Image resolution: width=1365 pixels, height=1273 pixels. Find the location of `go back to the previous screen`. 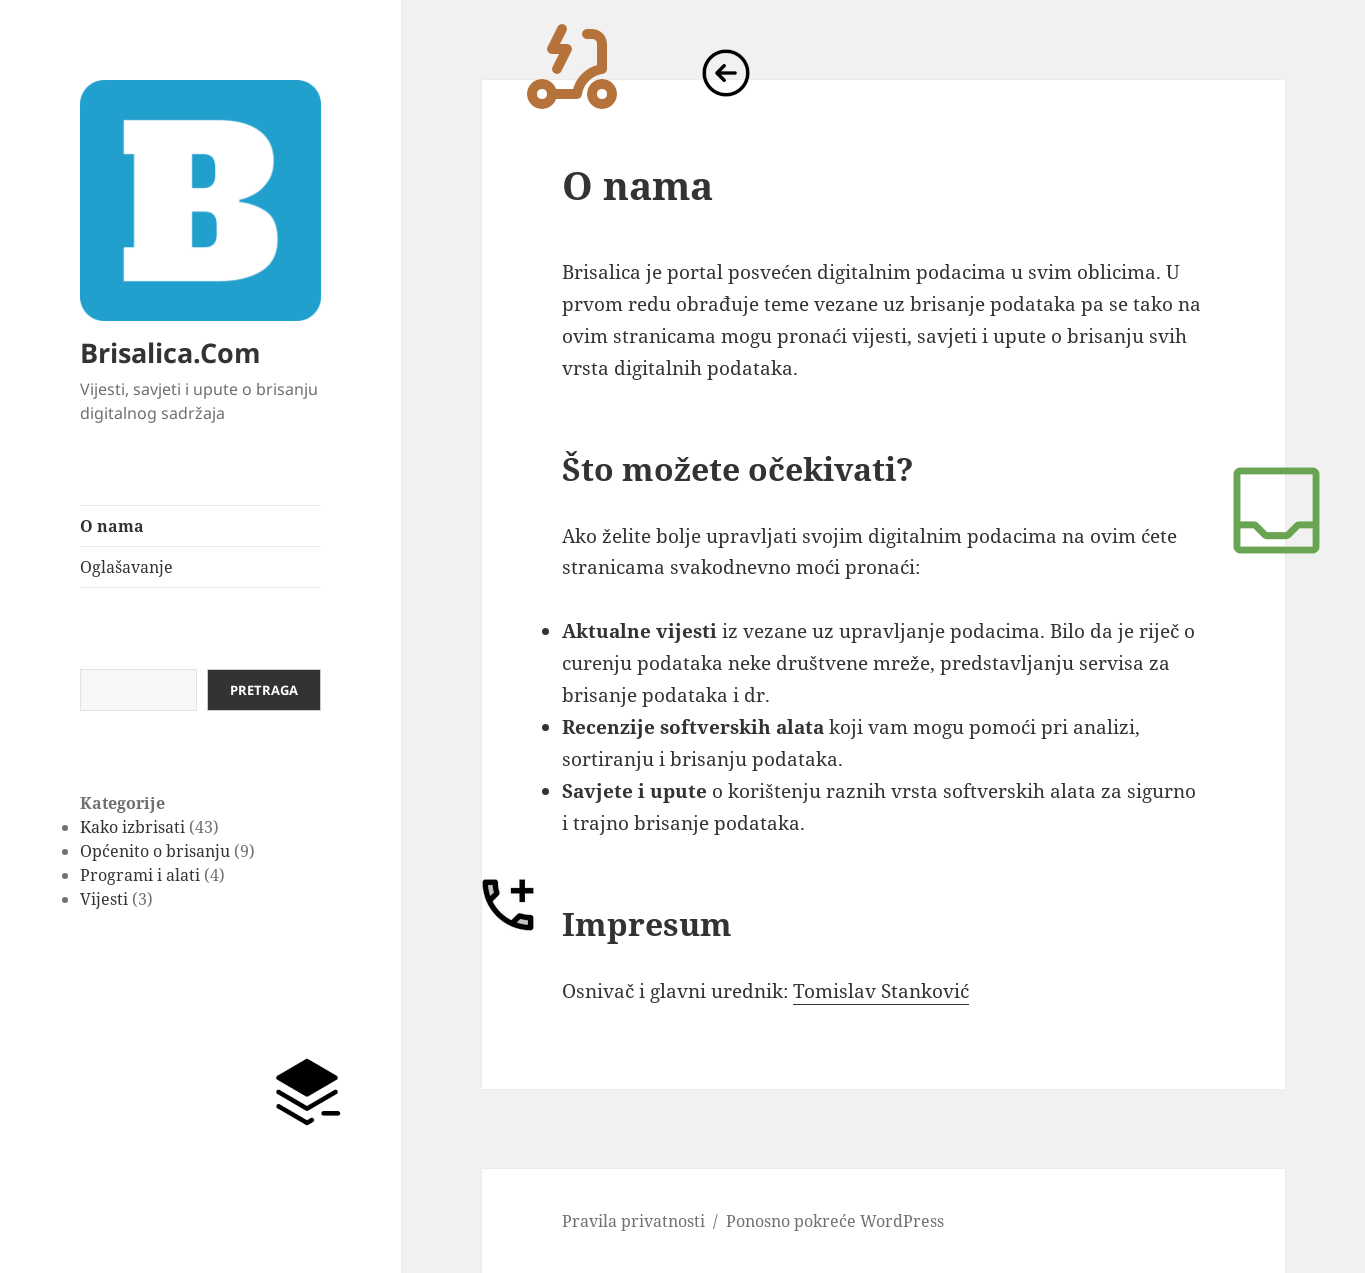

go back to the previous screen is located at coordinates (726, 73).